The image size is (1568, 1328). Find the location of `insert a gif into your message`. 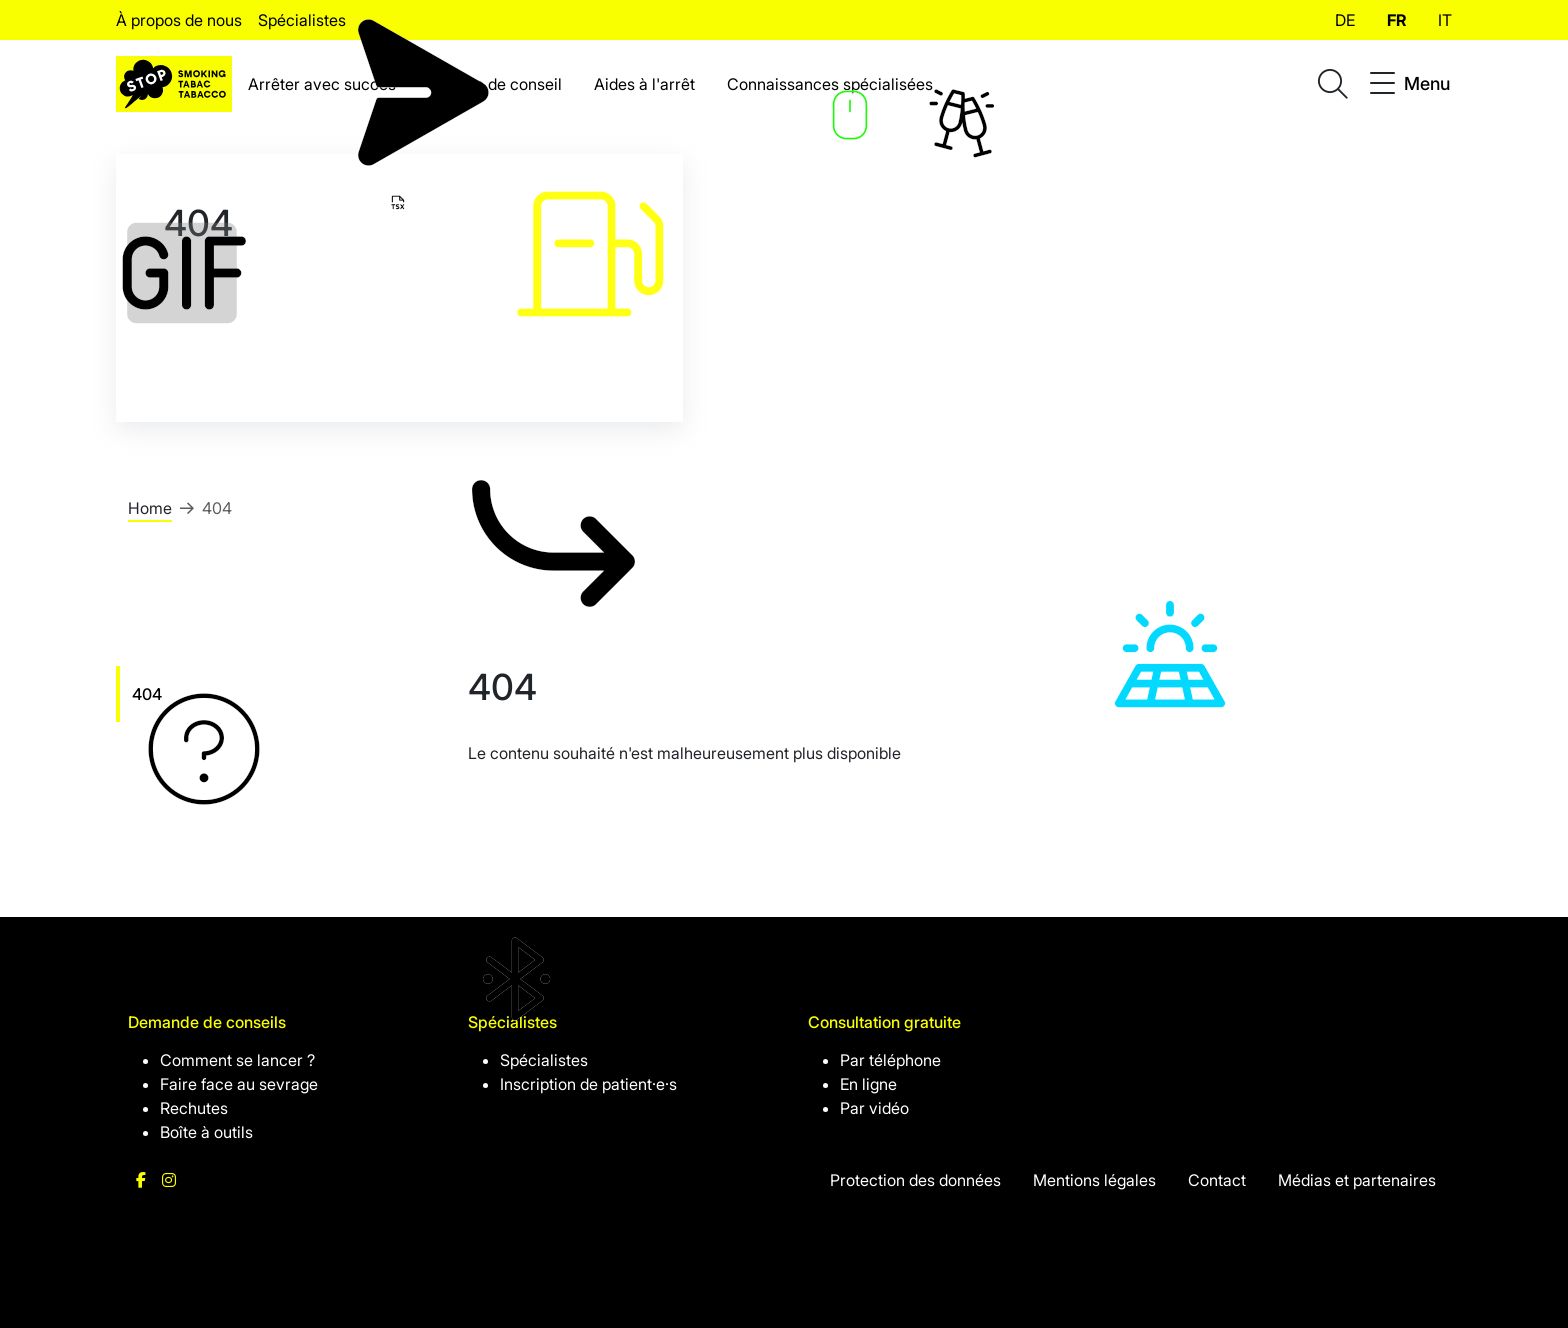

insert a gif into your message is located at coordinates (182, 273).